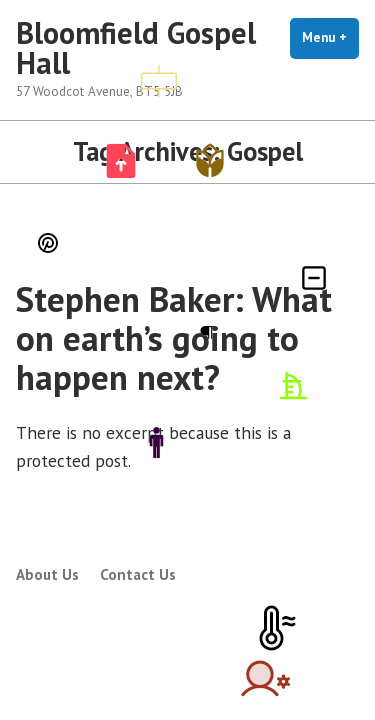 This screenshot has height=720, width=375. I want to click on filter by grain or wheat products, so click(210, 161).